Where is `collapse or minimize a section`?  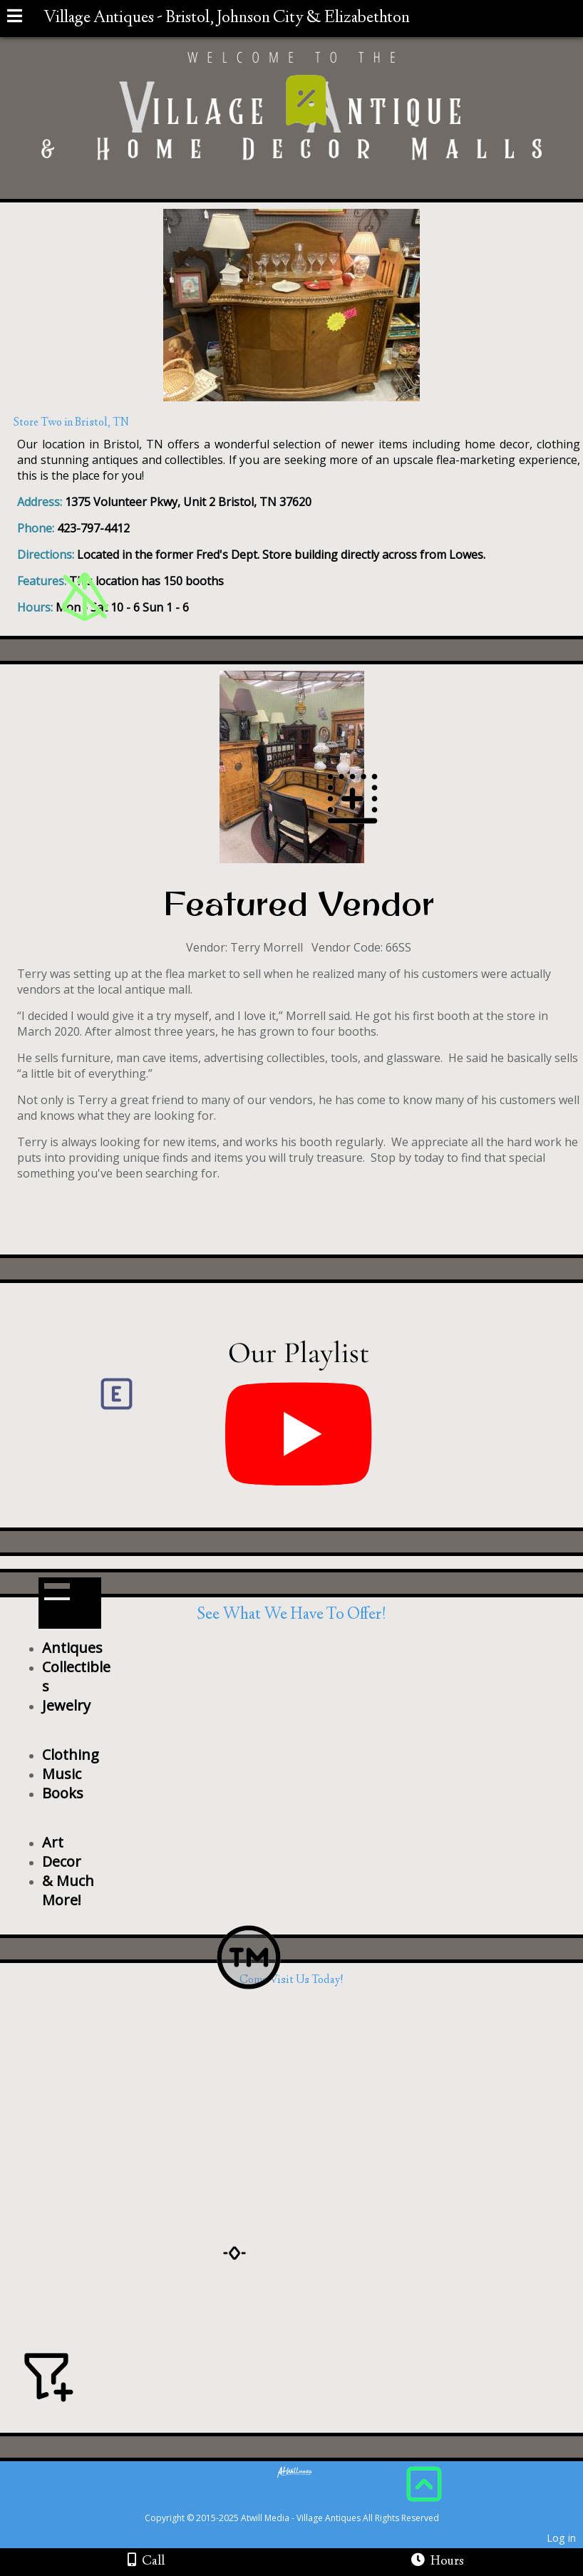 collapse or minimize a section is located at coordinates (424, 2484).